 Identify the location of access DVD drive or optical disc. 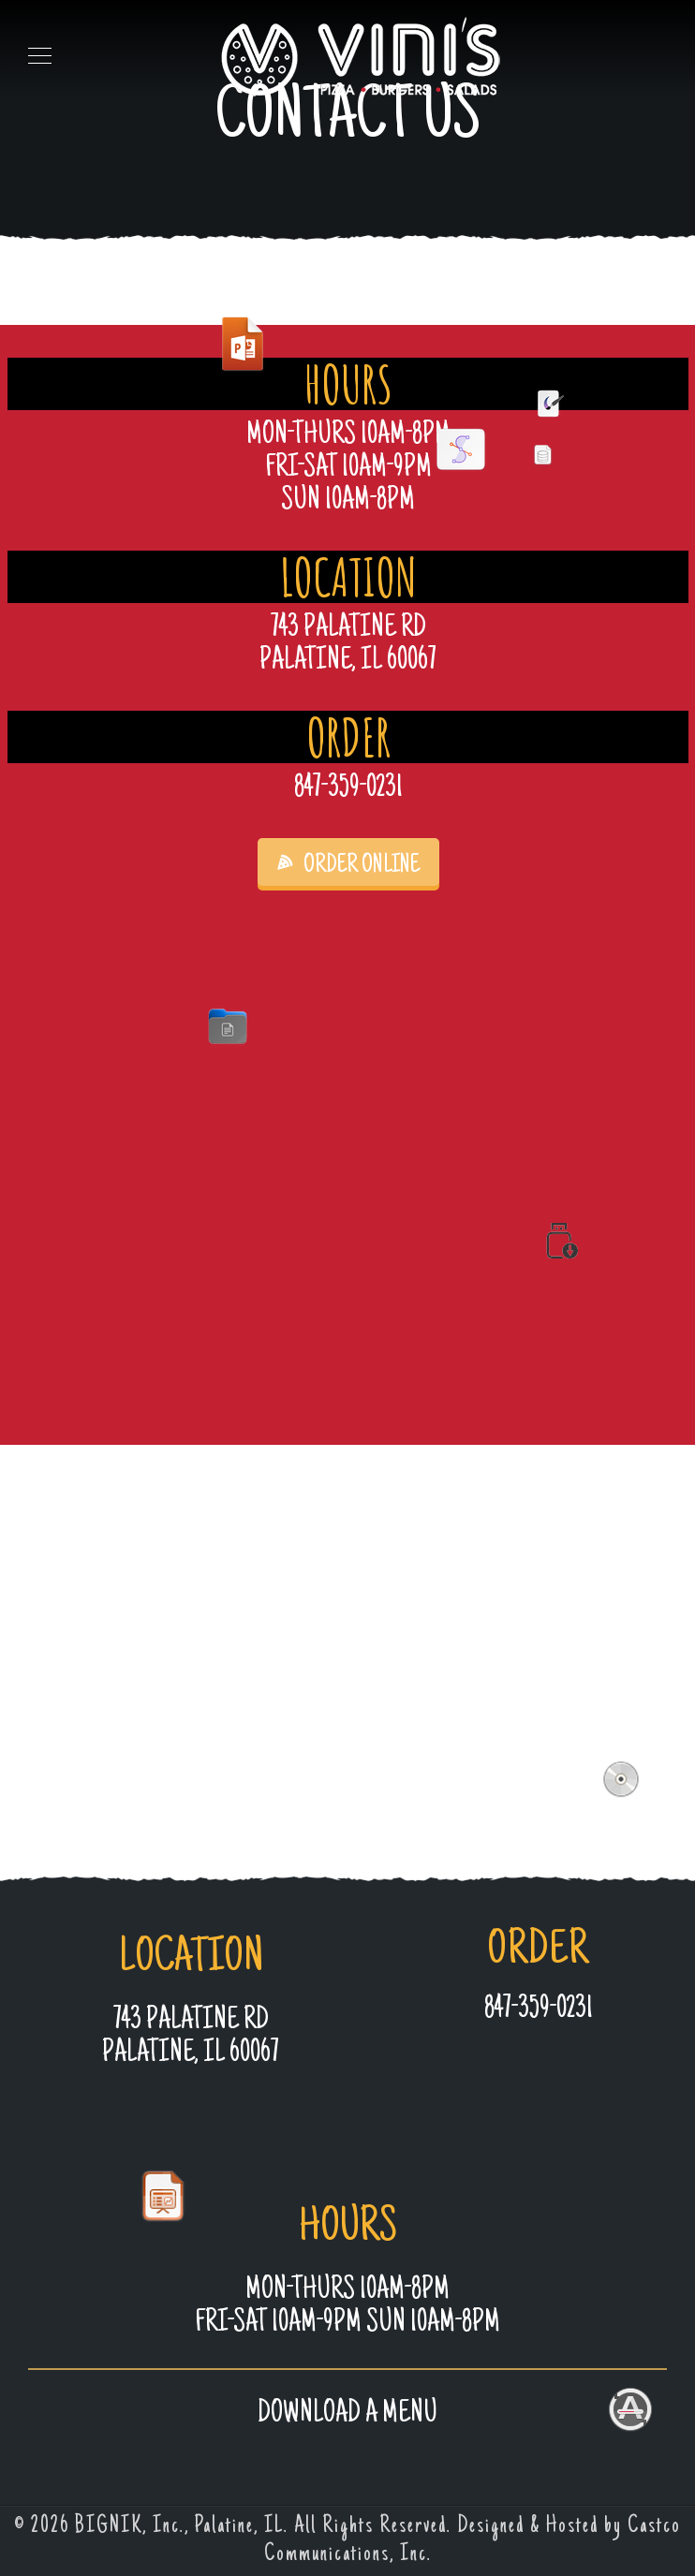
(621, 1779).